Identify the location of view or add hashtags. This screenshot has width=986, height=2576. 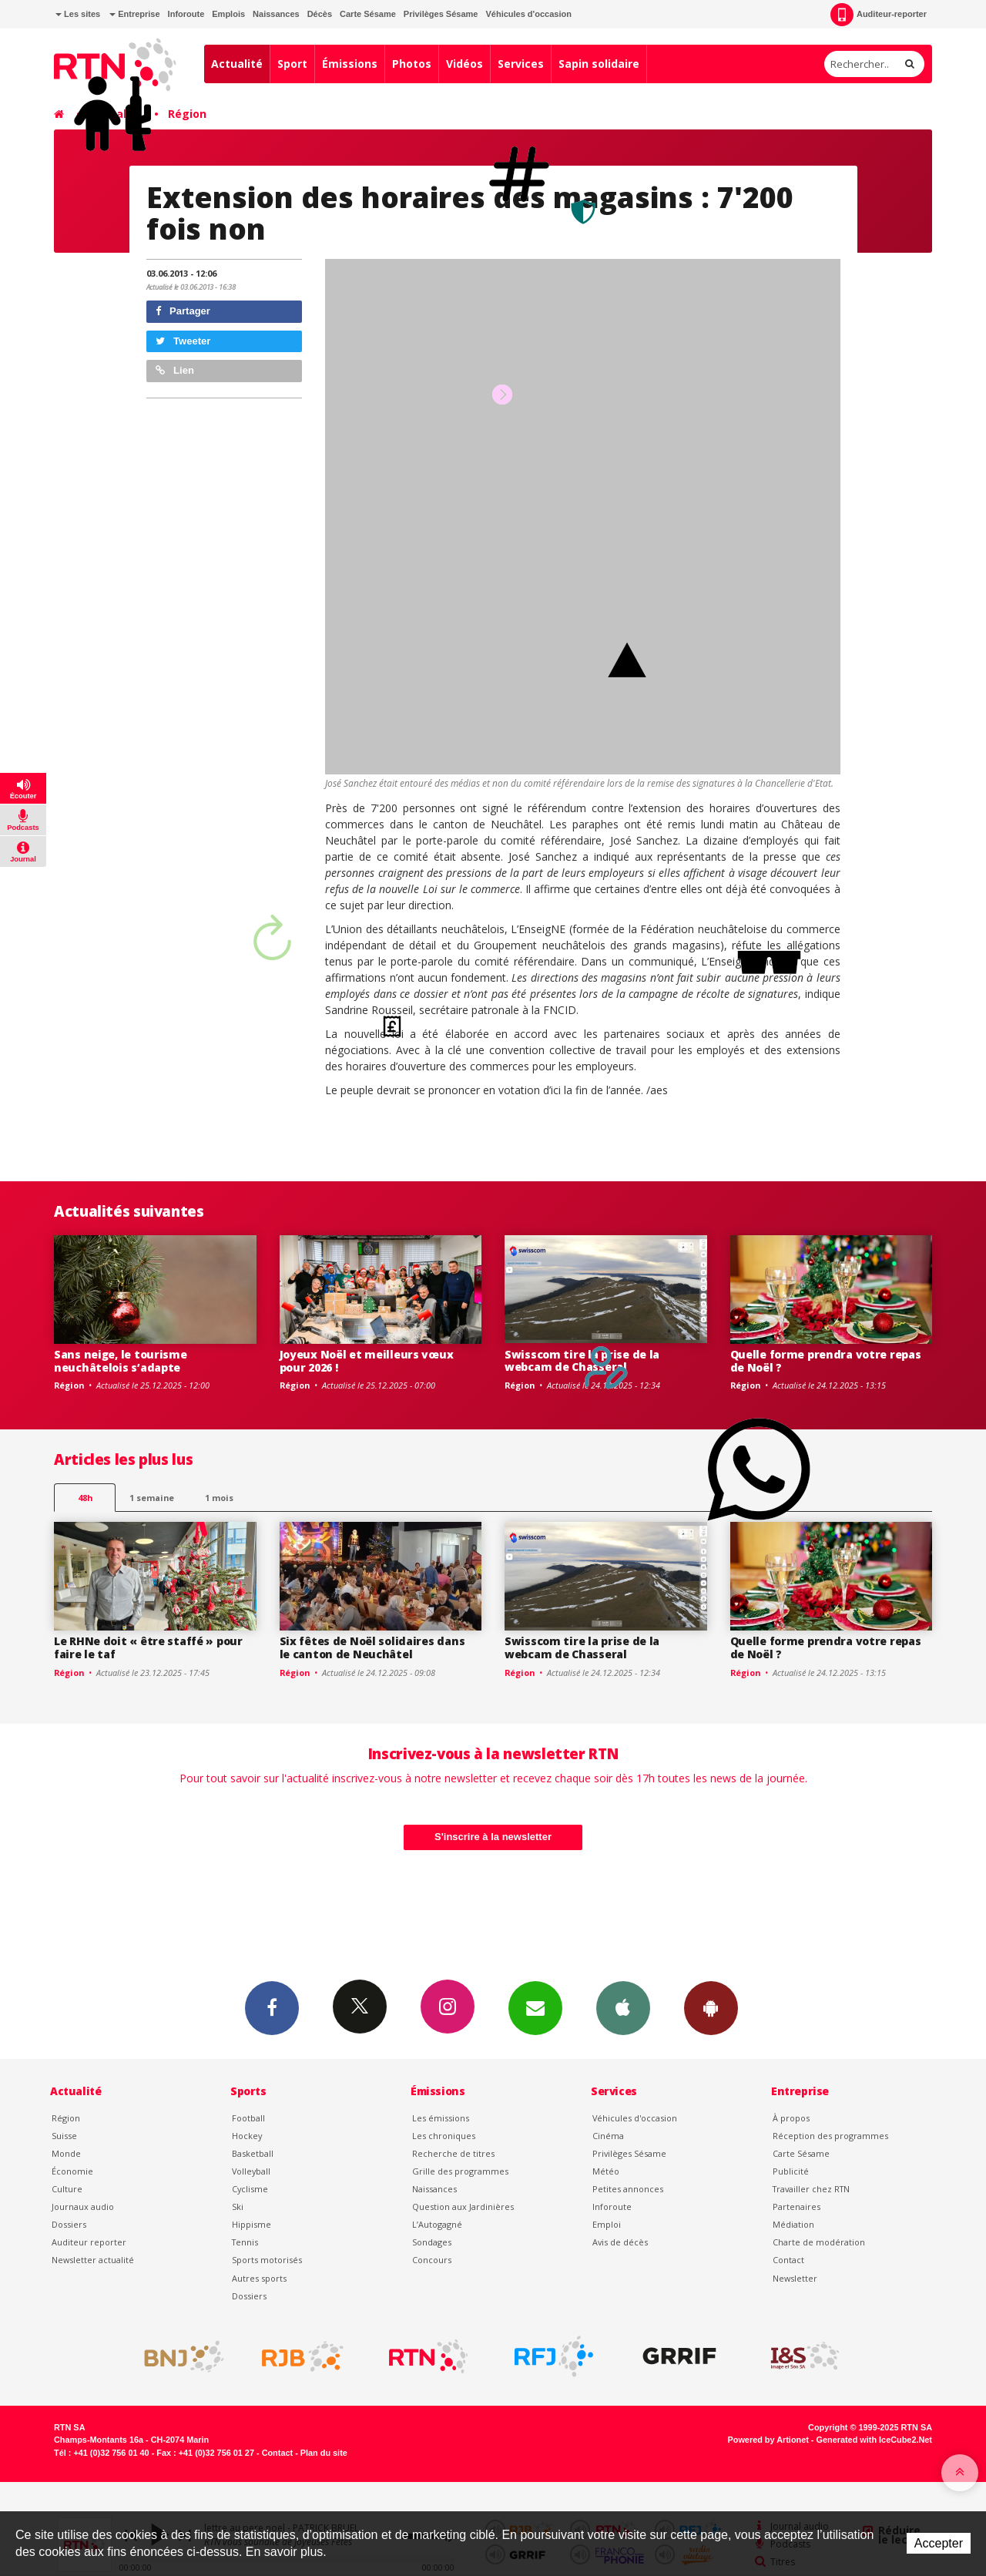
(519, 174).